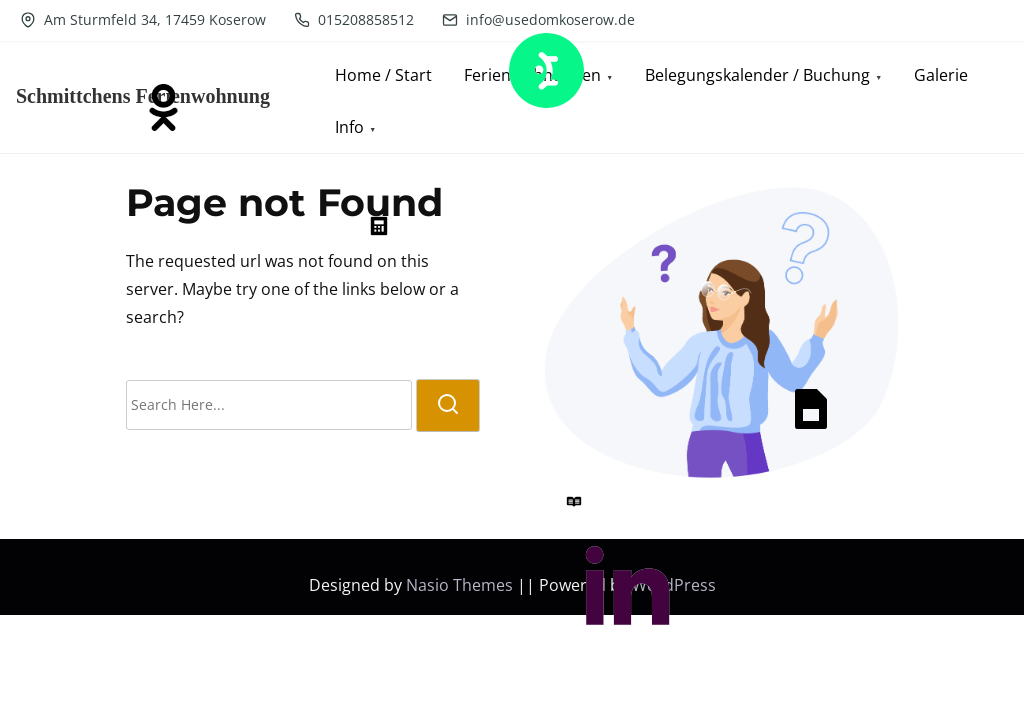  I want to click on open LinkedIn profile or page, so click(625, 585).